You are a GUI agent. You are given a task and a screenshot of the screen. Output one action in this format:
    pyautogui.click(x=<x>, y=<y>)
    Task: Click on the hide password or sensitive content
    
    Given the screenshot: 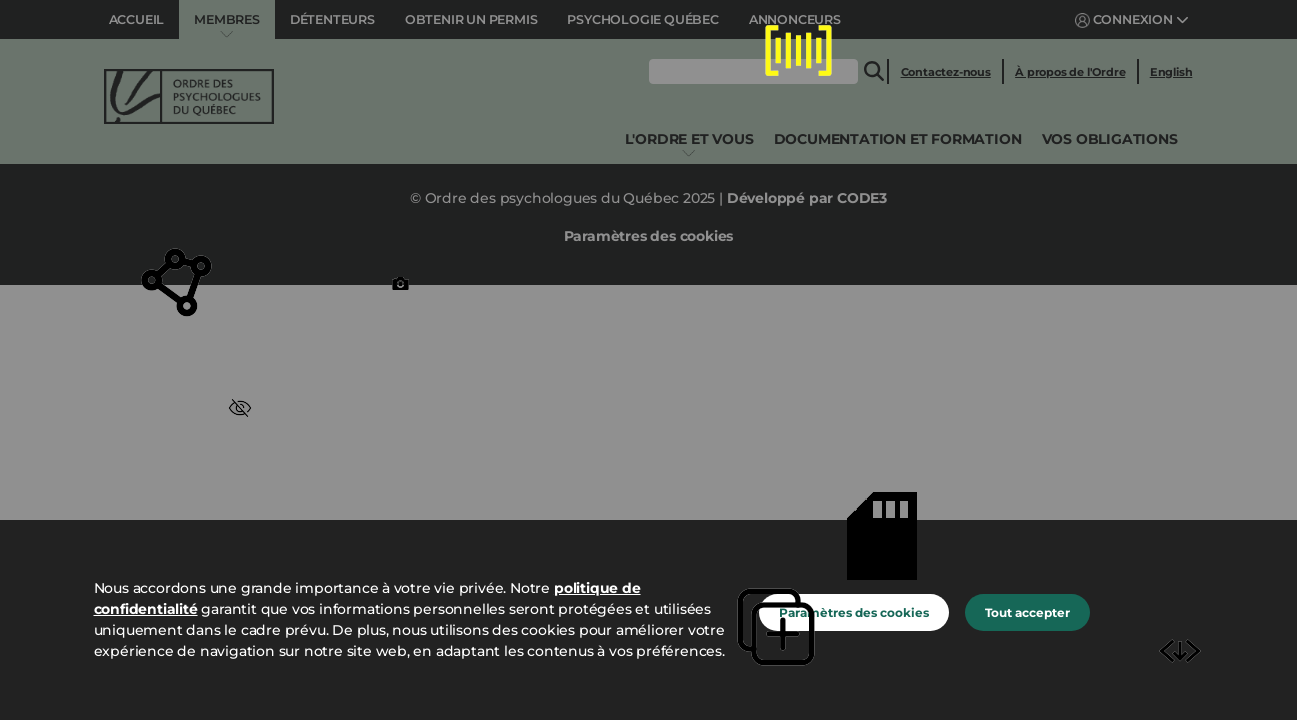 What is the action you would take?
    pyautogui.click(x=240, y=408)
    